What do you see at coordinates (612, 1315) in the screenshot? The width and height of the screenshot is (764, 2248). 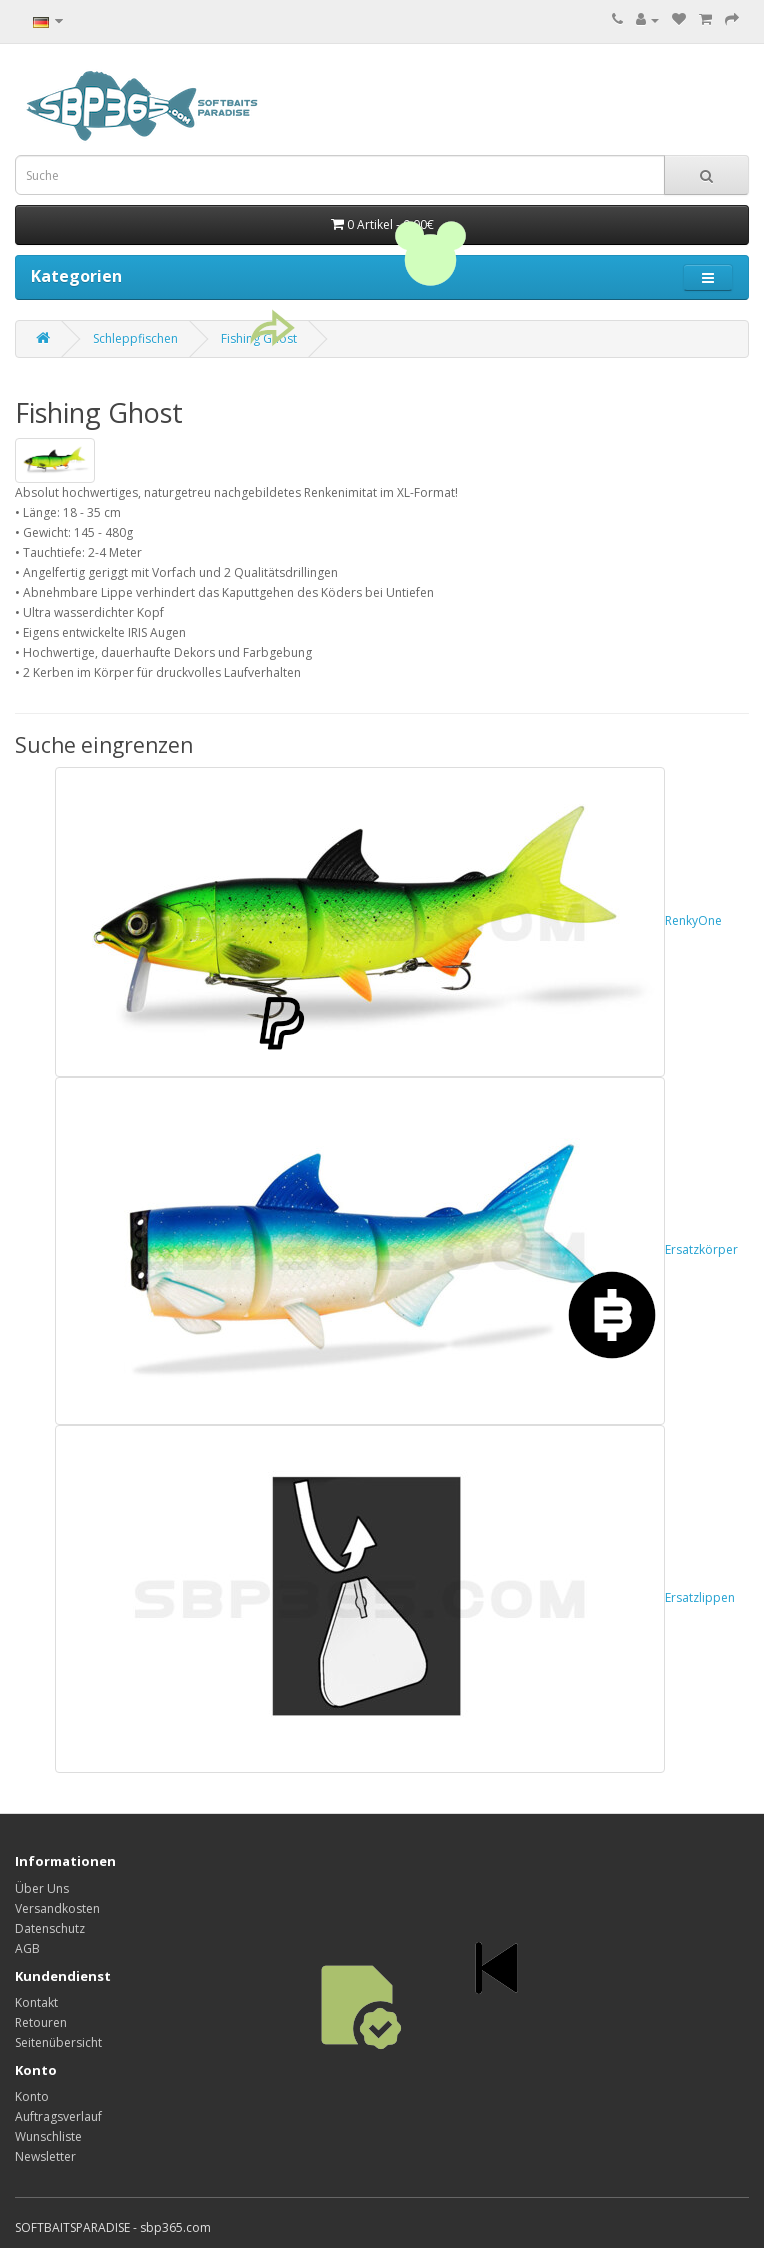 I see `bitcoin or cryptocurrency indicator` at bounding box center [612, 1315].